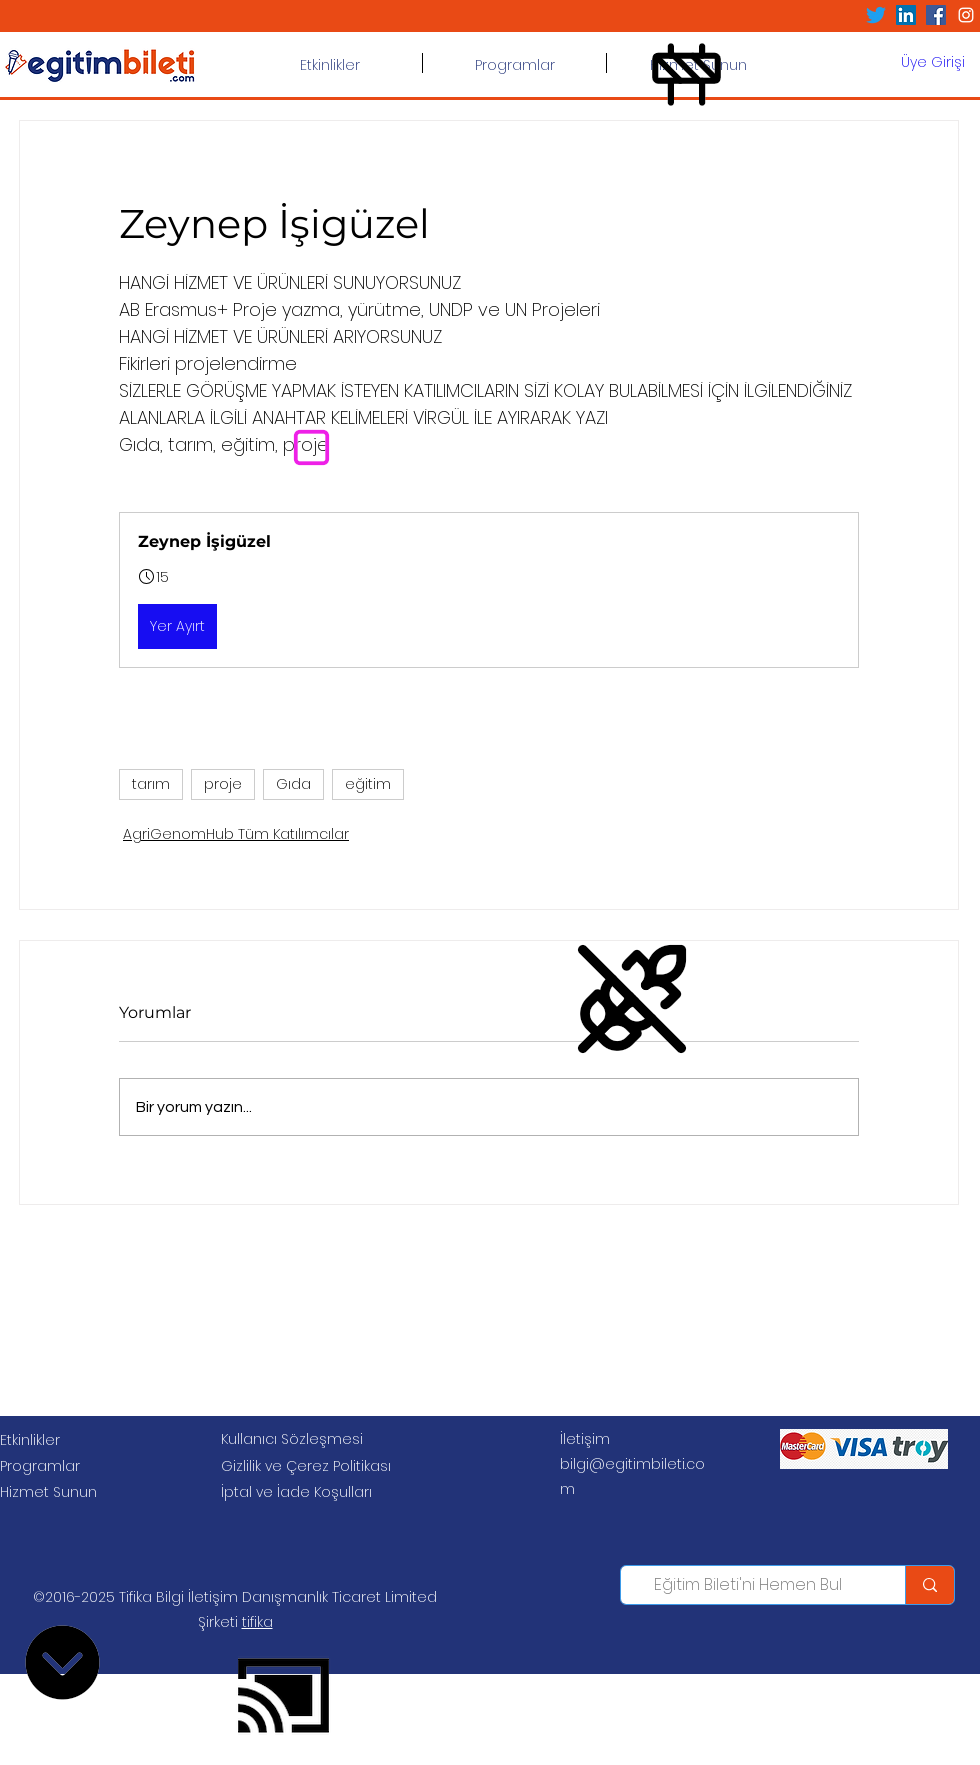 The image size is (980, 1765). I want to click on indicates active casting connection to a display, so click(283, 1695).